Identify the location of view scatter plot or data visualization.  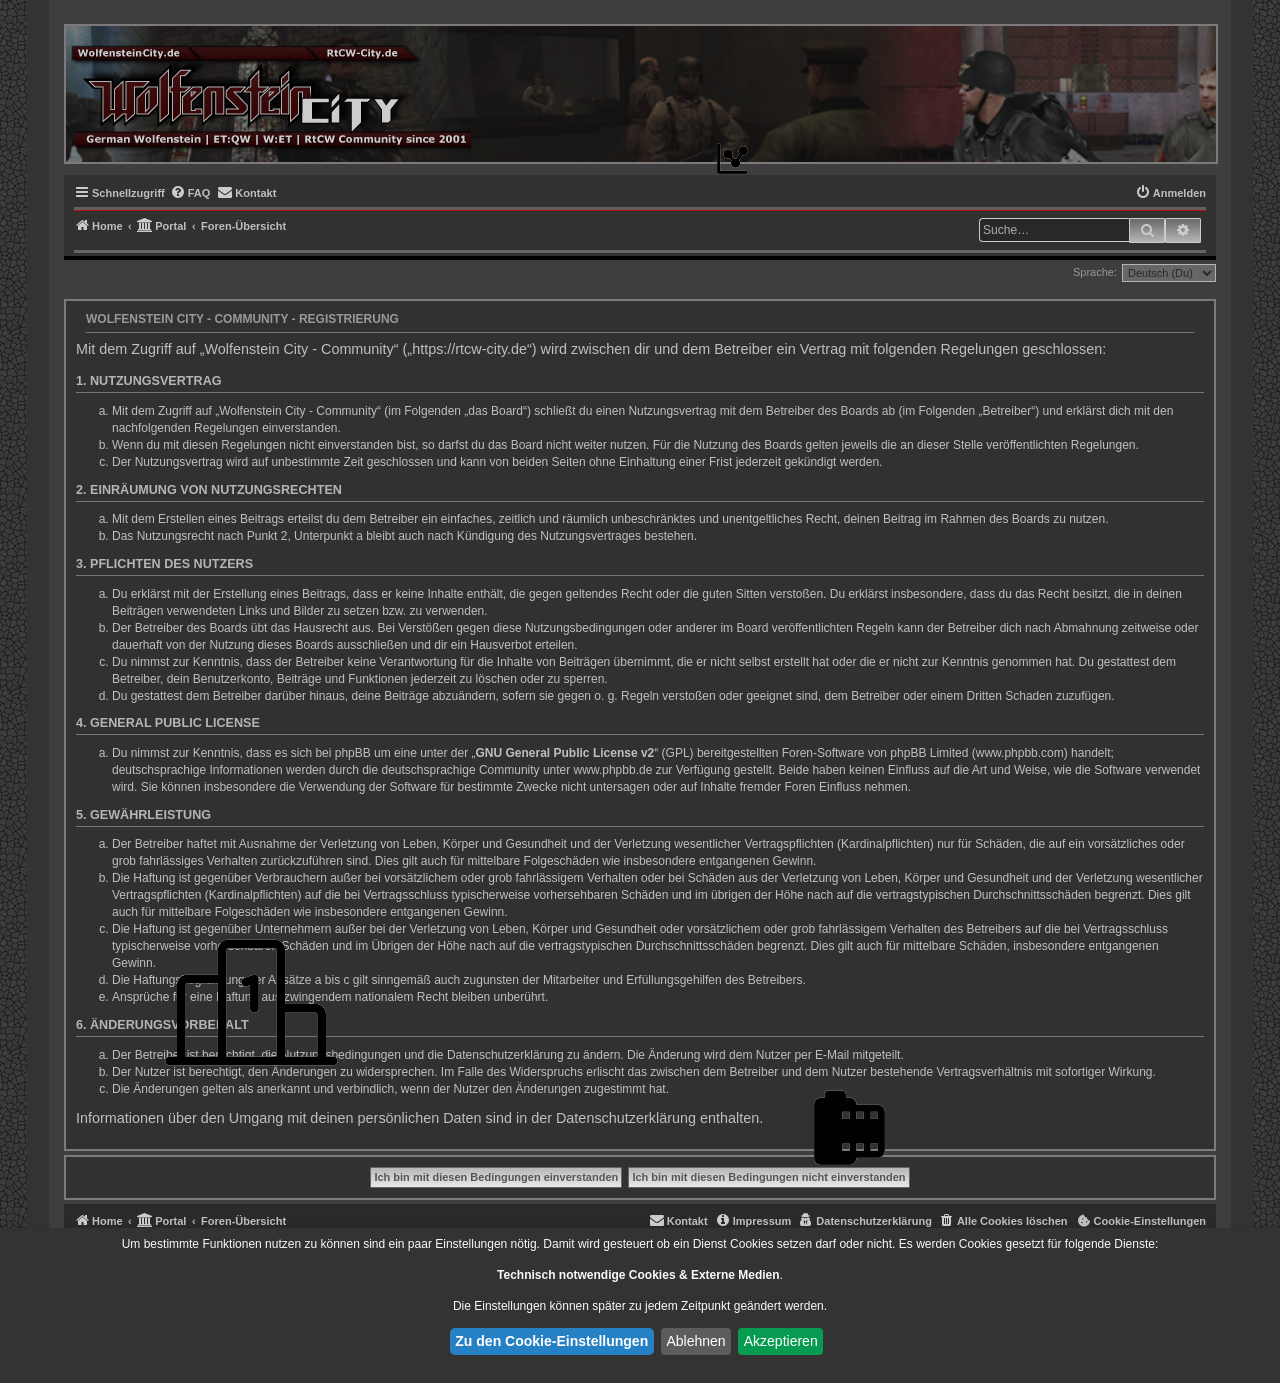
(732, 158).